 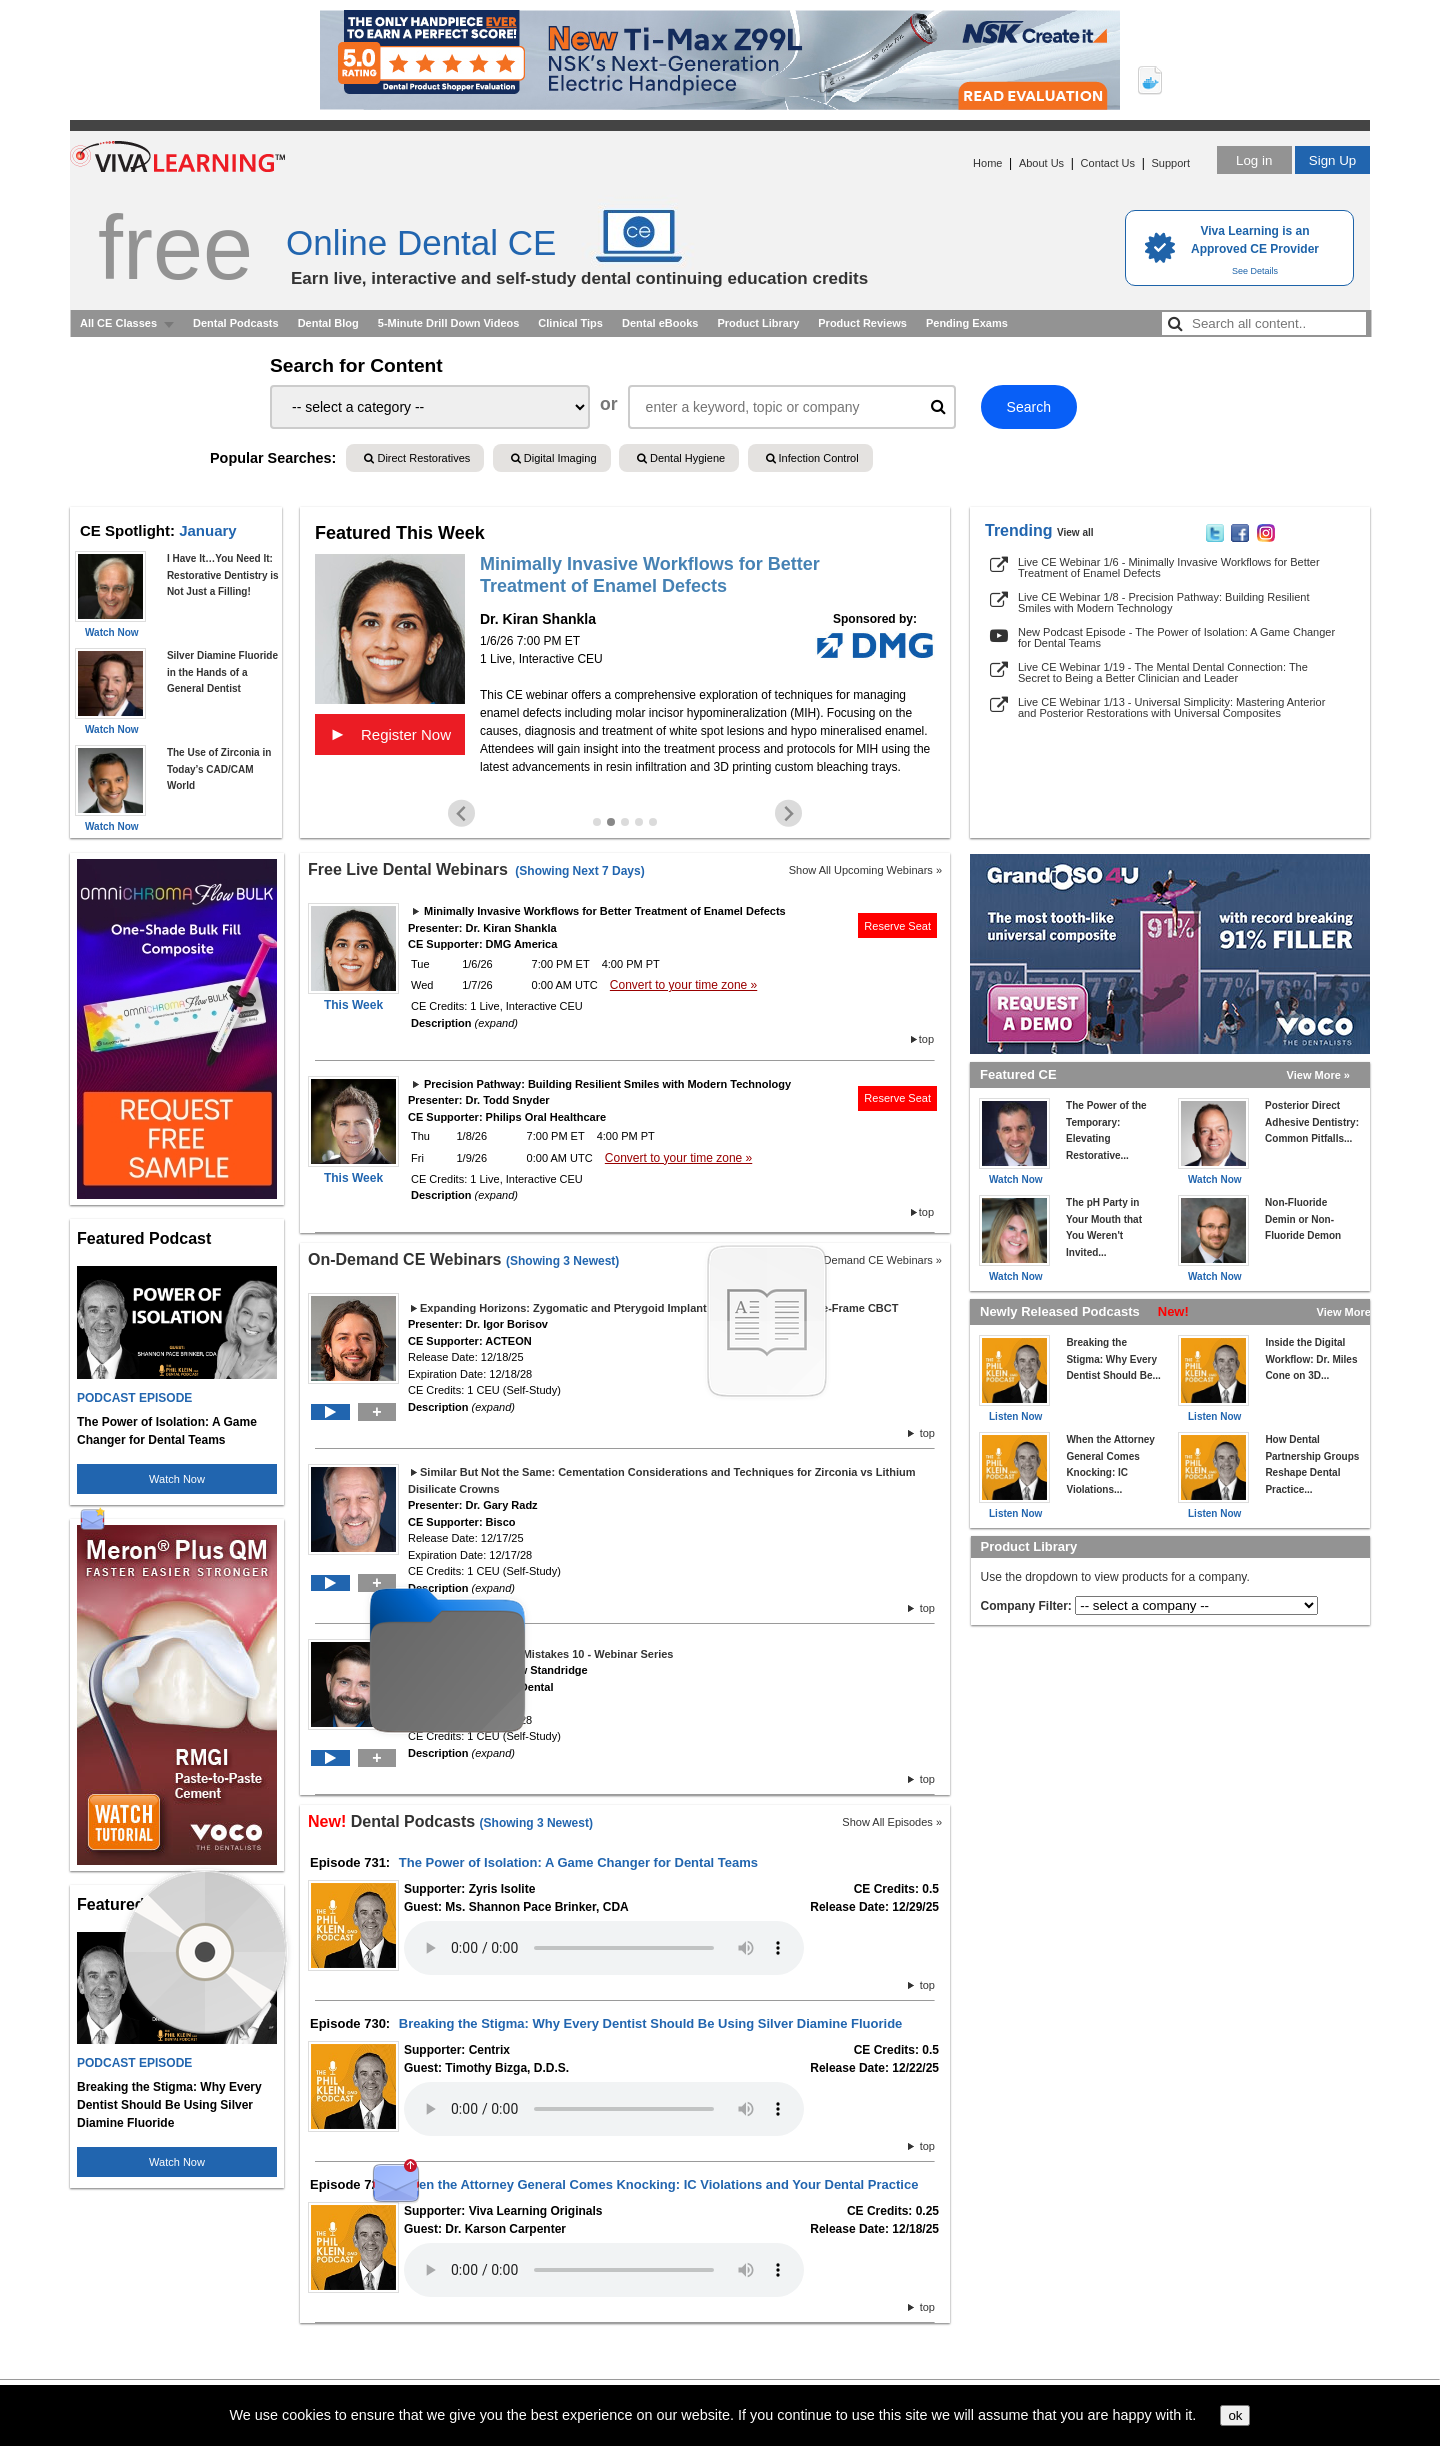 I want to click on indicates new unread email messages, so click(x=92, y=1519).